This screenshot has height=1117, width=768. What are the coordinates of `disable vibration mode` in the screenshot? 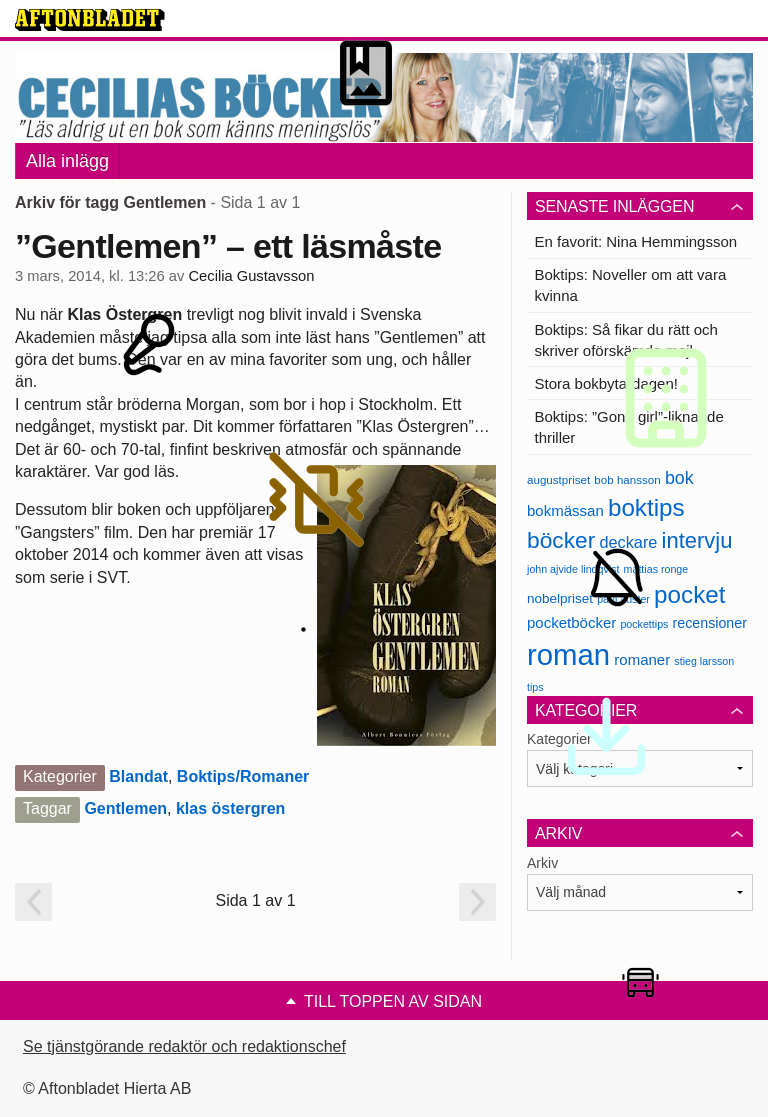 It's located at (316, 499).